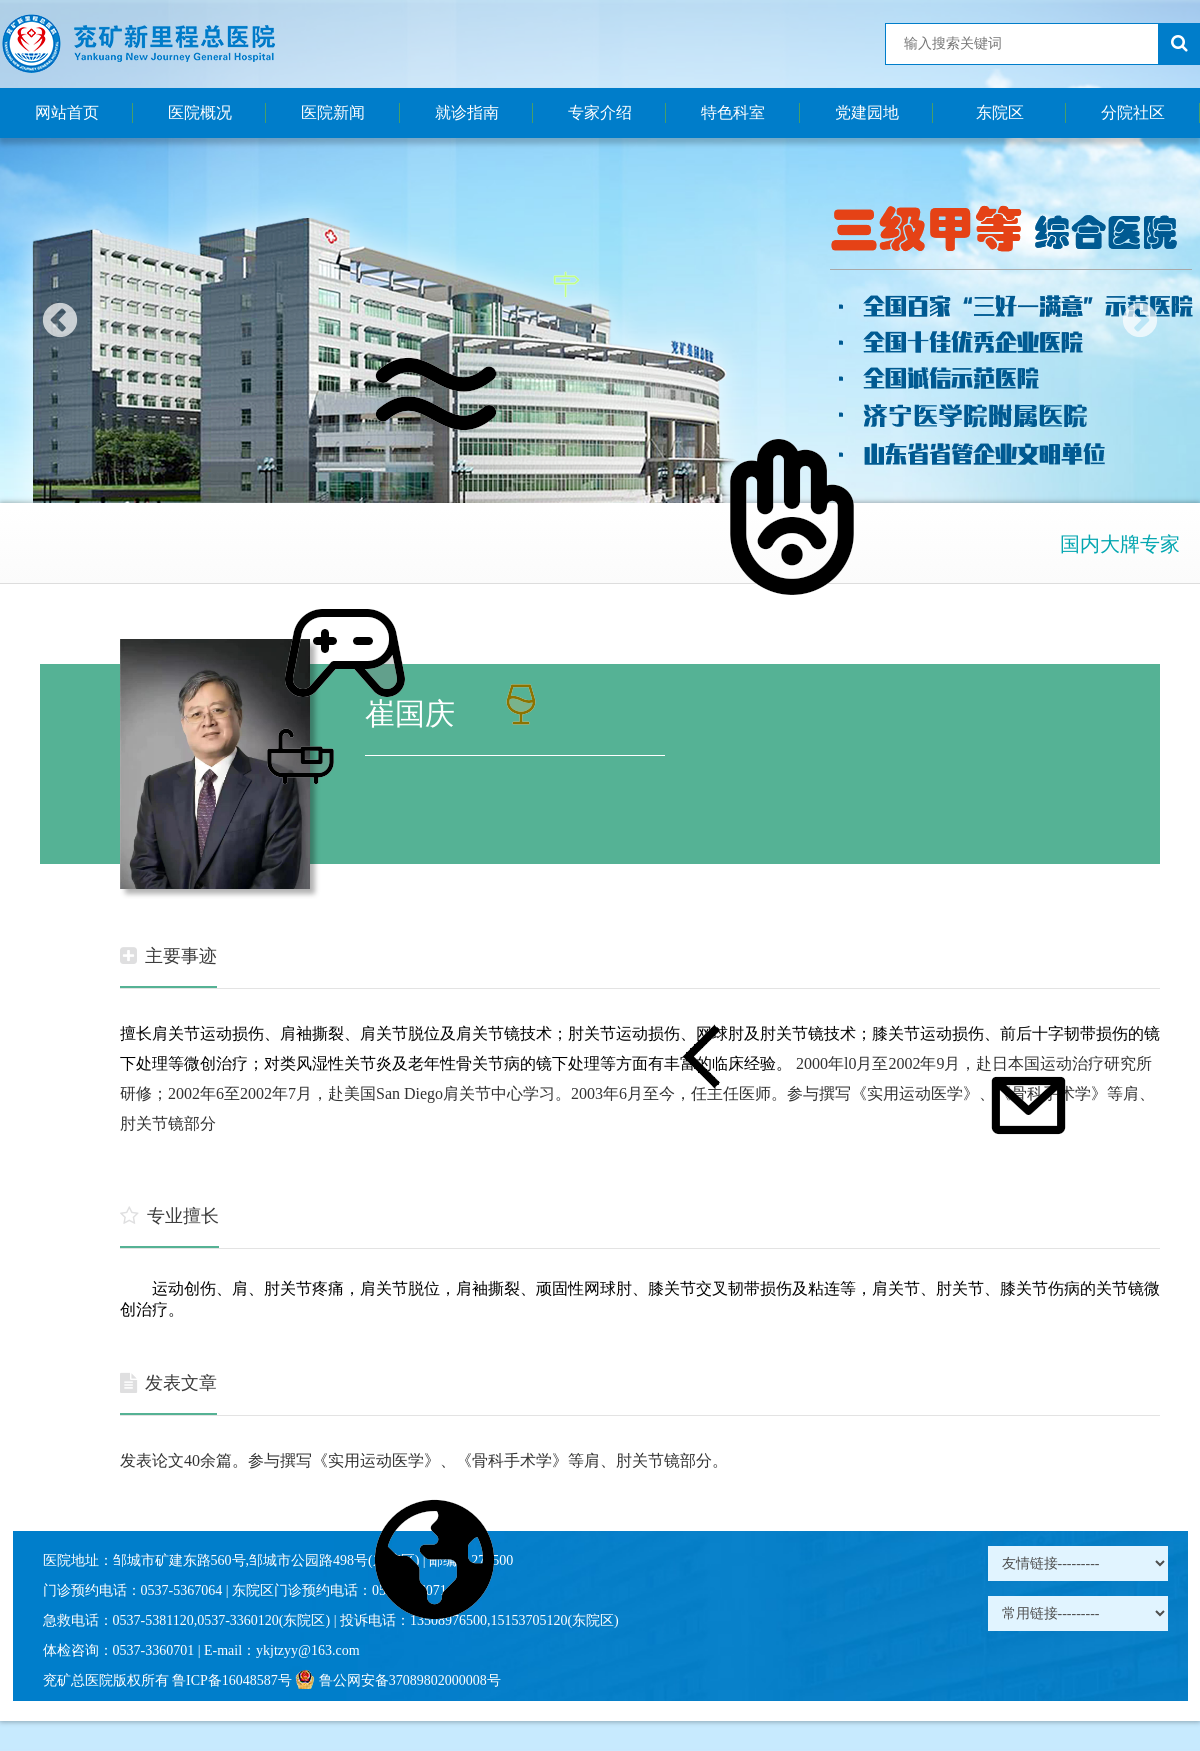  I want to click on access games or gaming section, so click(345, 653).